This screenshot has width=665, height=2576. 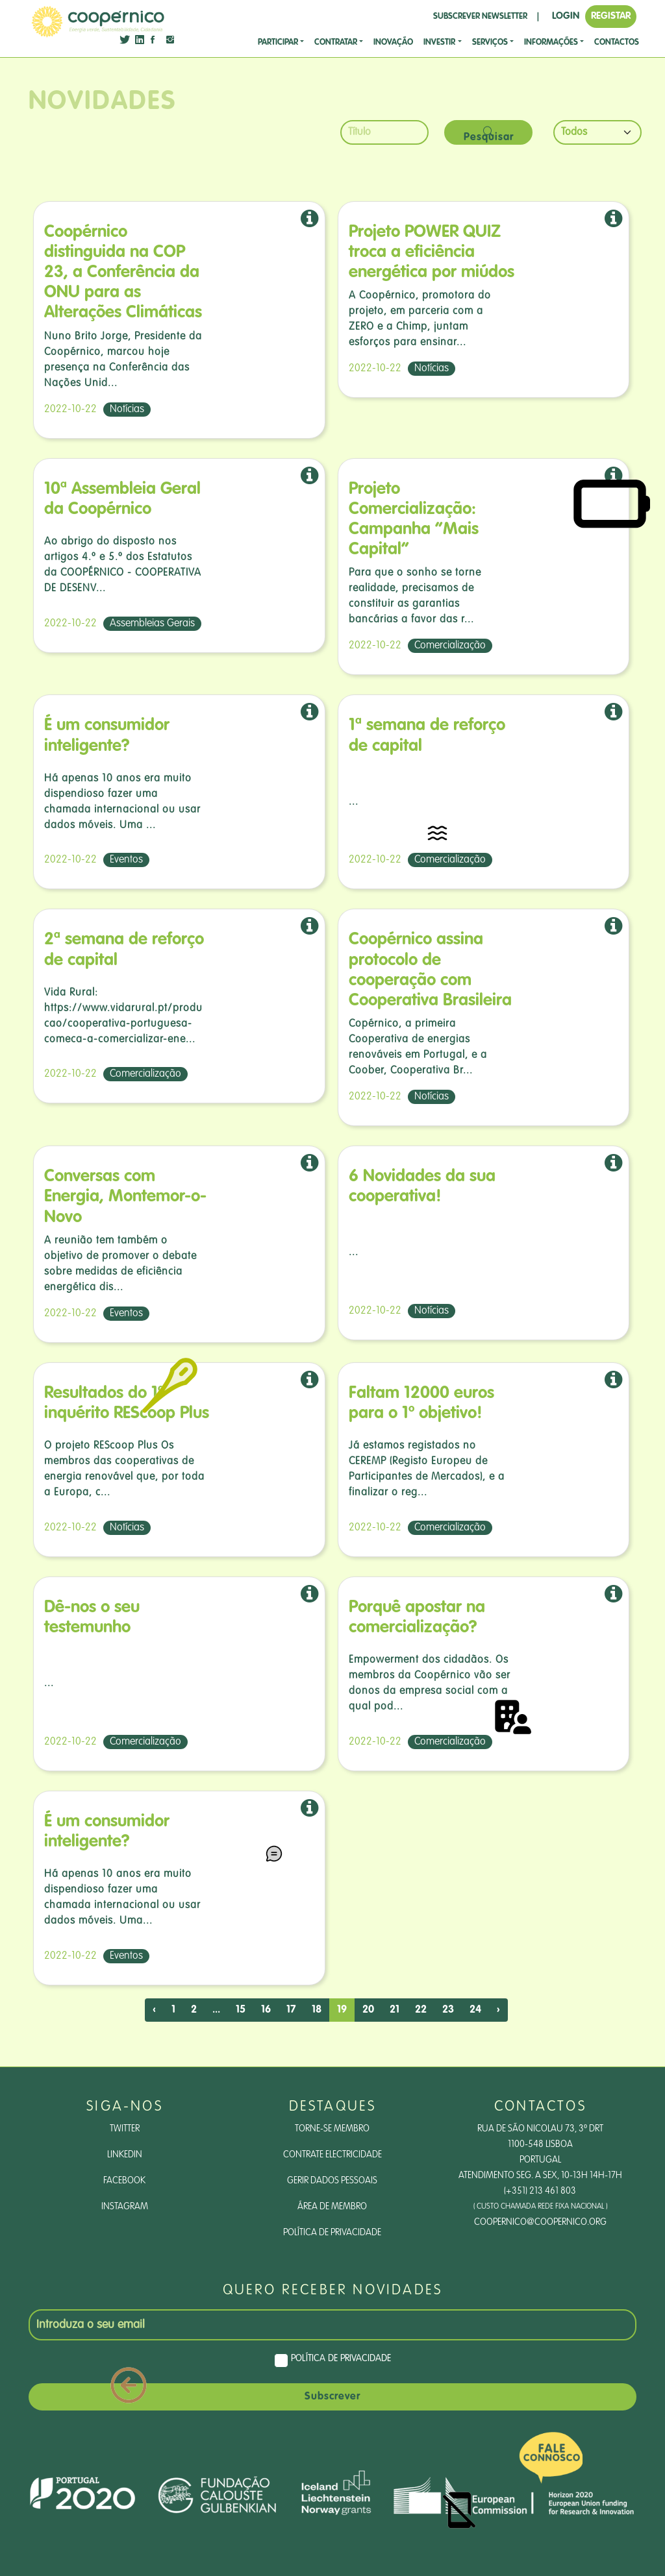 What do you see at coordinates (129, 2385) in the screenshot?
I see `go back to the previous screen` at bounding box center [129, 2385].